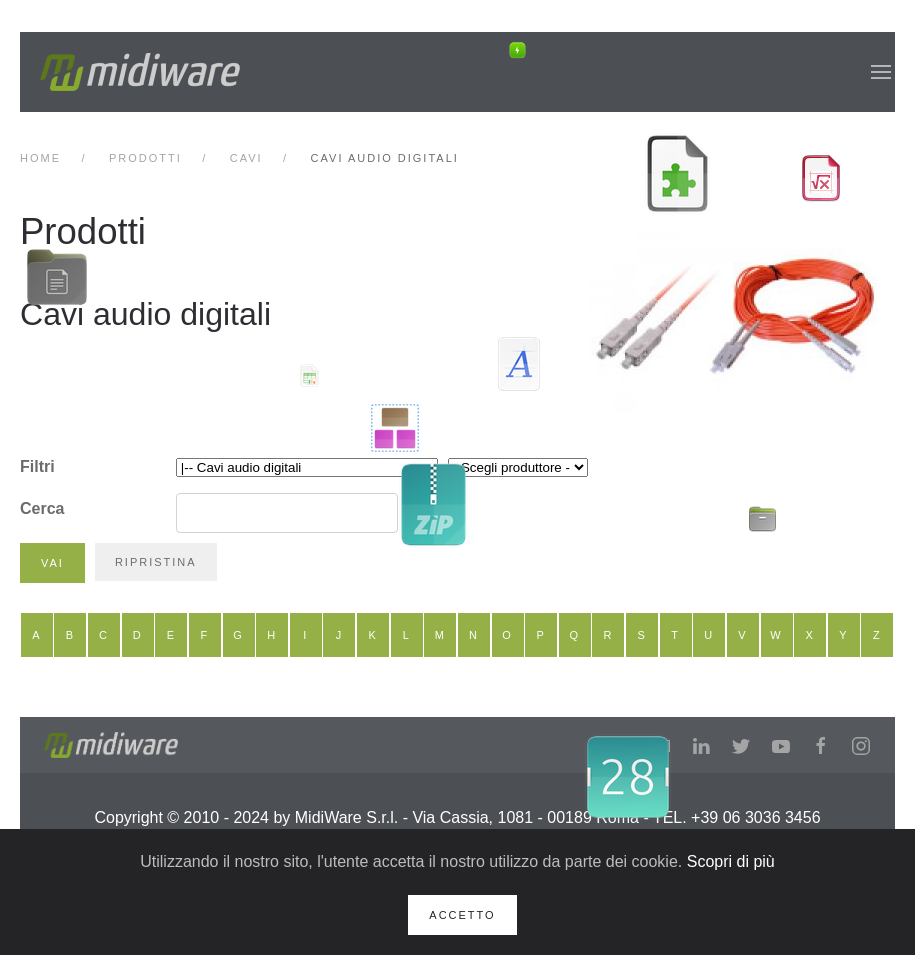  I want to click on a TrueType font file, so click(519, 364).